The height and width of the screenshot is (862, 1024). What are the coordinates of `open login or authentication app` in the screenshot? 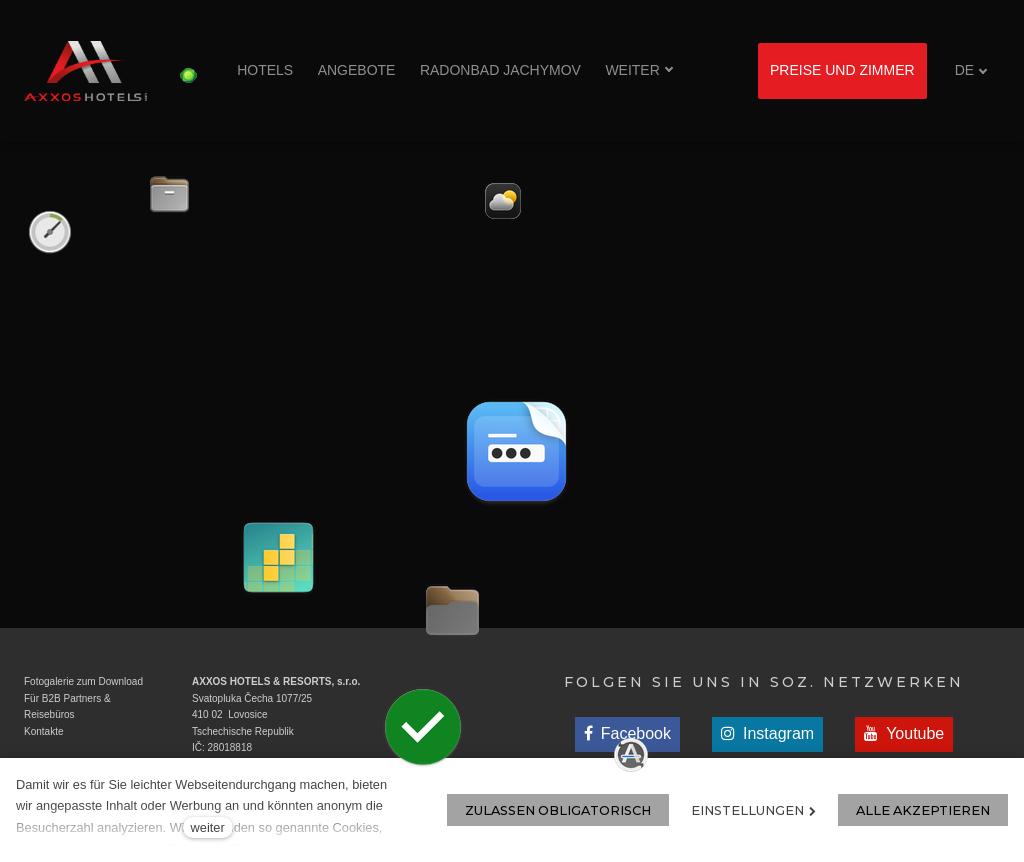 It's located at (516, 451).